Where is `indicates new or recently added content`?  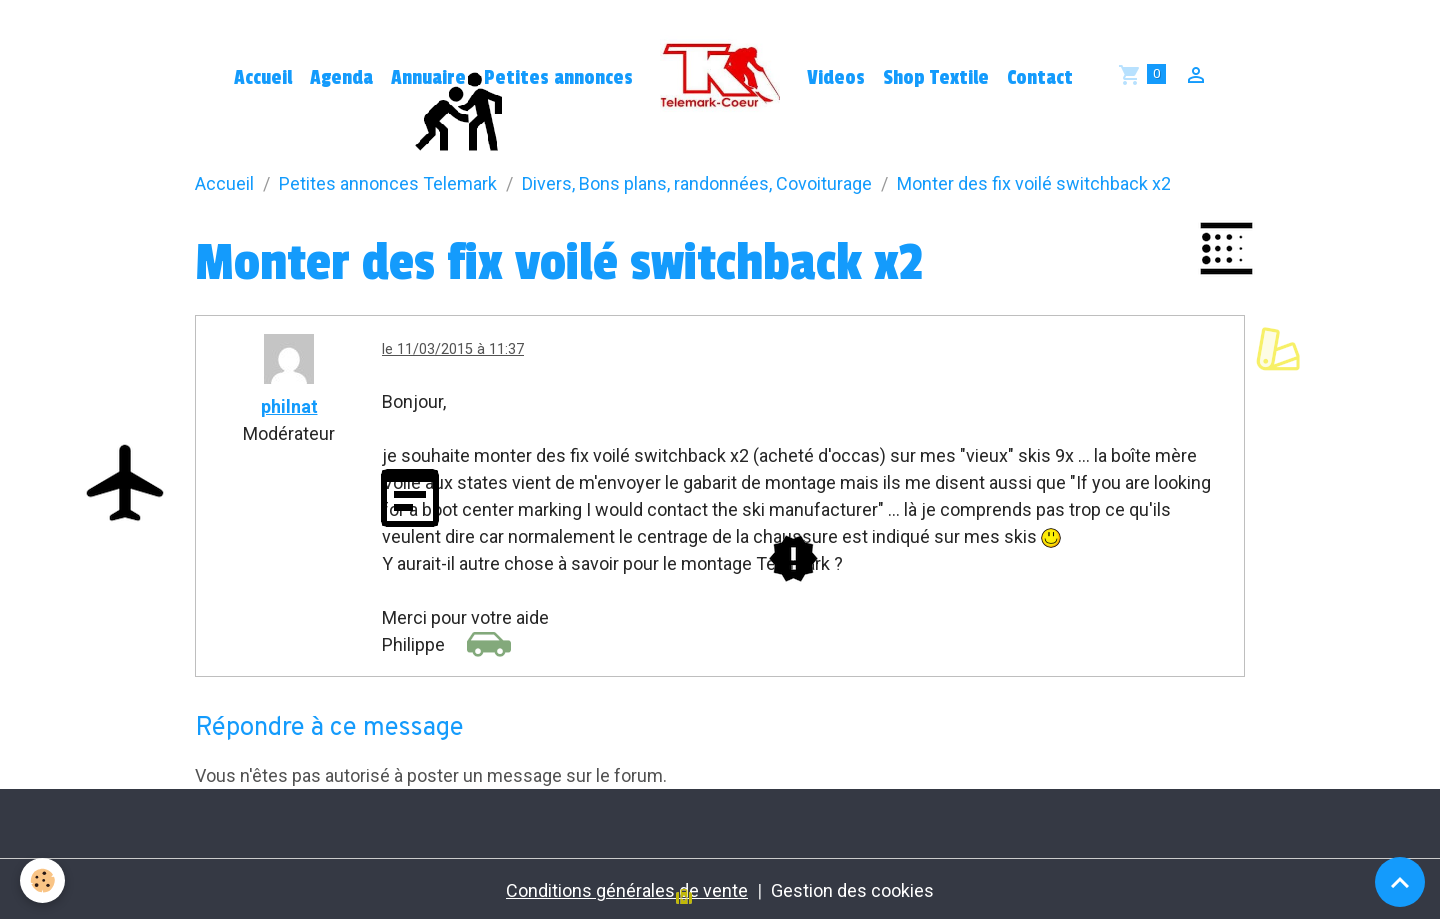
indicates new or recently added content is located at coordinates (793, 558).